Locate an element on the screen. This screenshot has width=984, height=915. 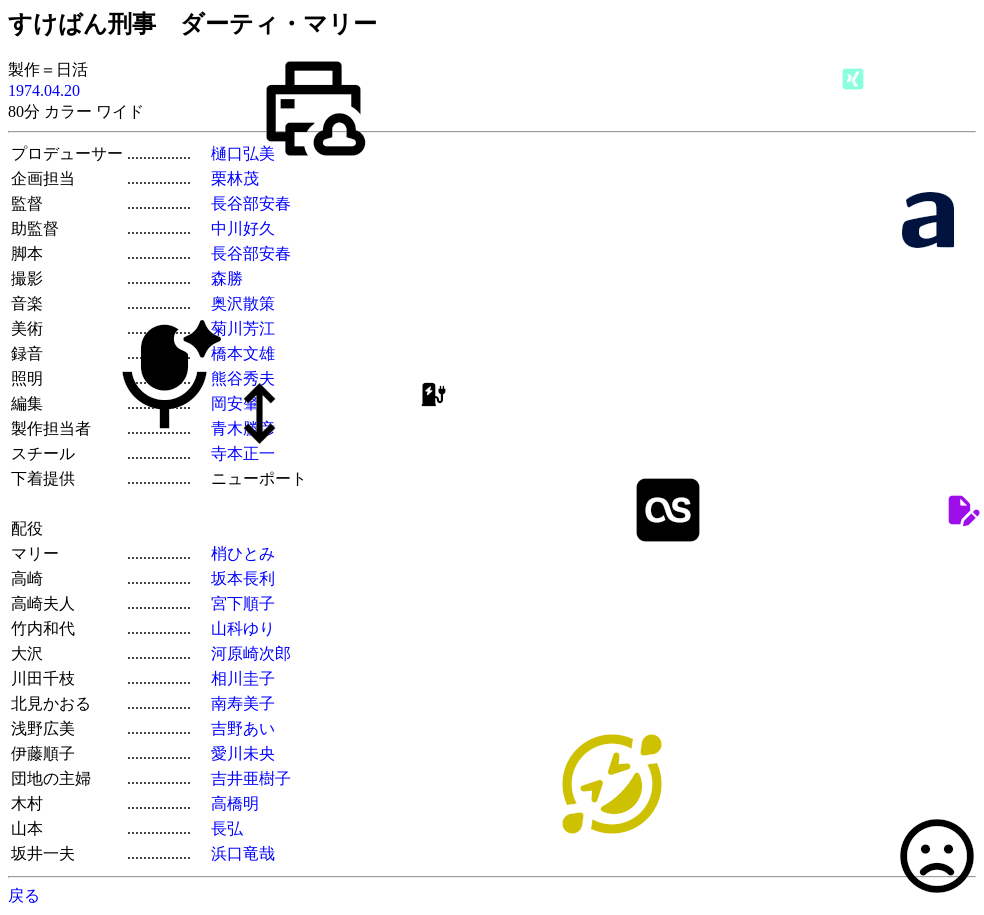
react with laughing emoji is located at coordinates (612, 784).